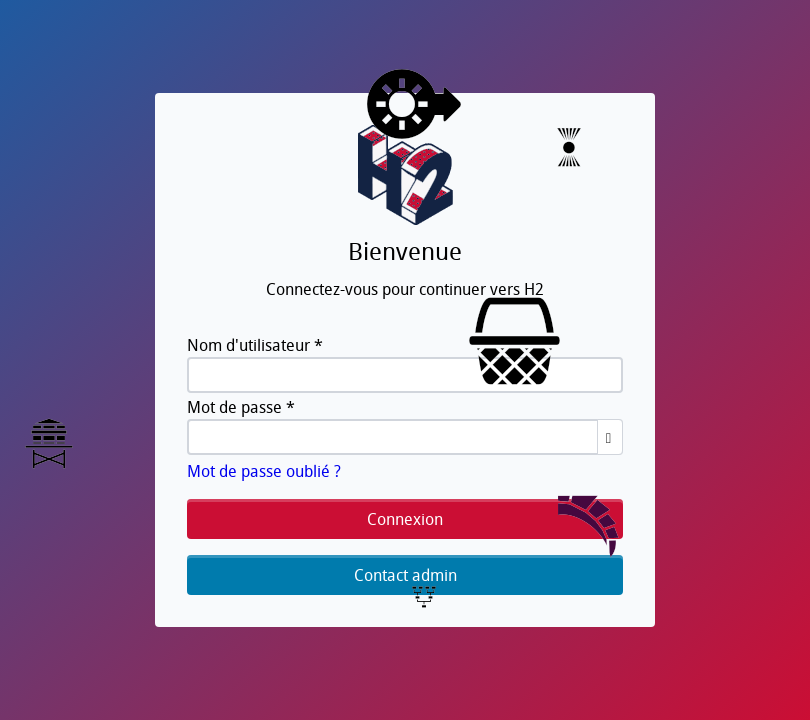 Image resolution: width=810 pixels, height=720 pixels. What do you see at coordinates (424, 597) in the screenshot?
I see `view family tree or genealogy chart` at bounding box center [424, 597].